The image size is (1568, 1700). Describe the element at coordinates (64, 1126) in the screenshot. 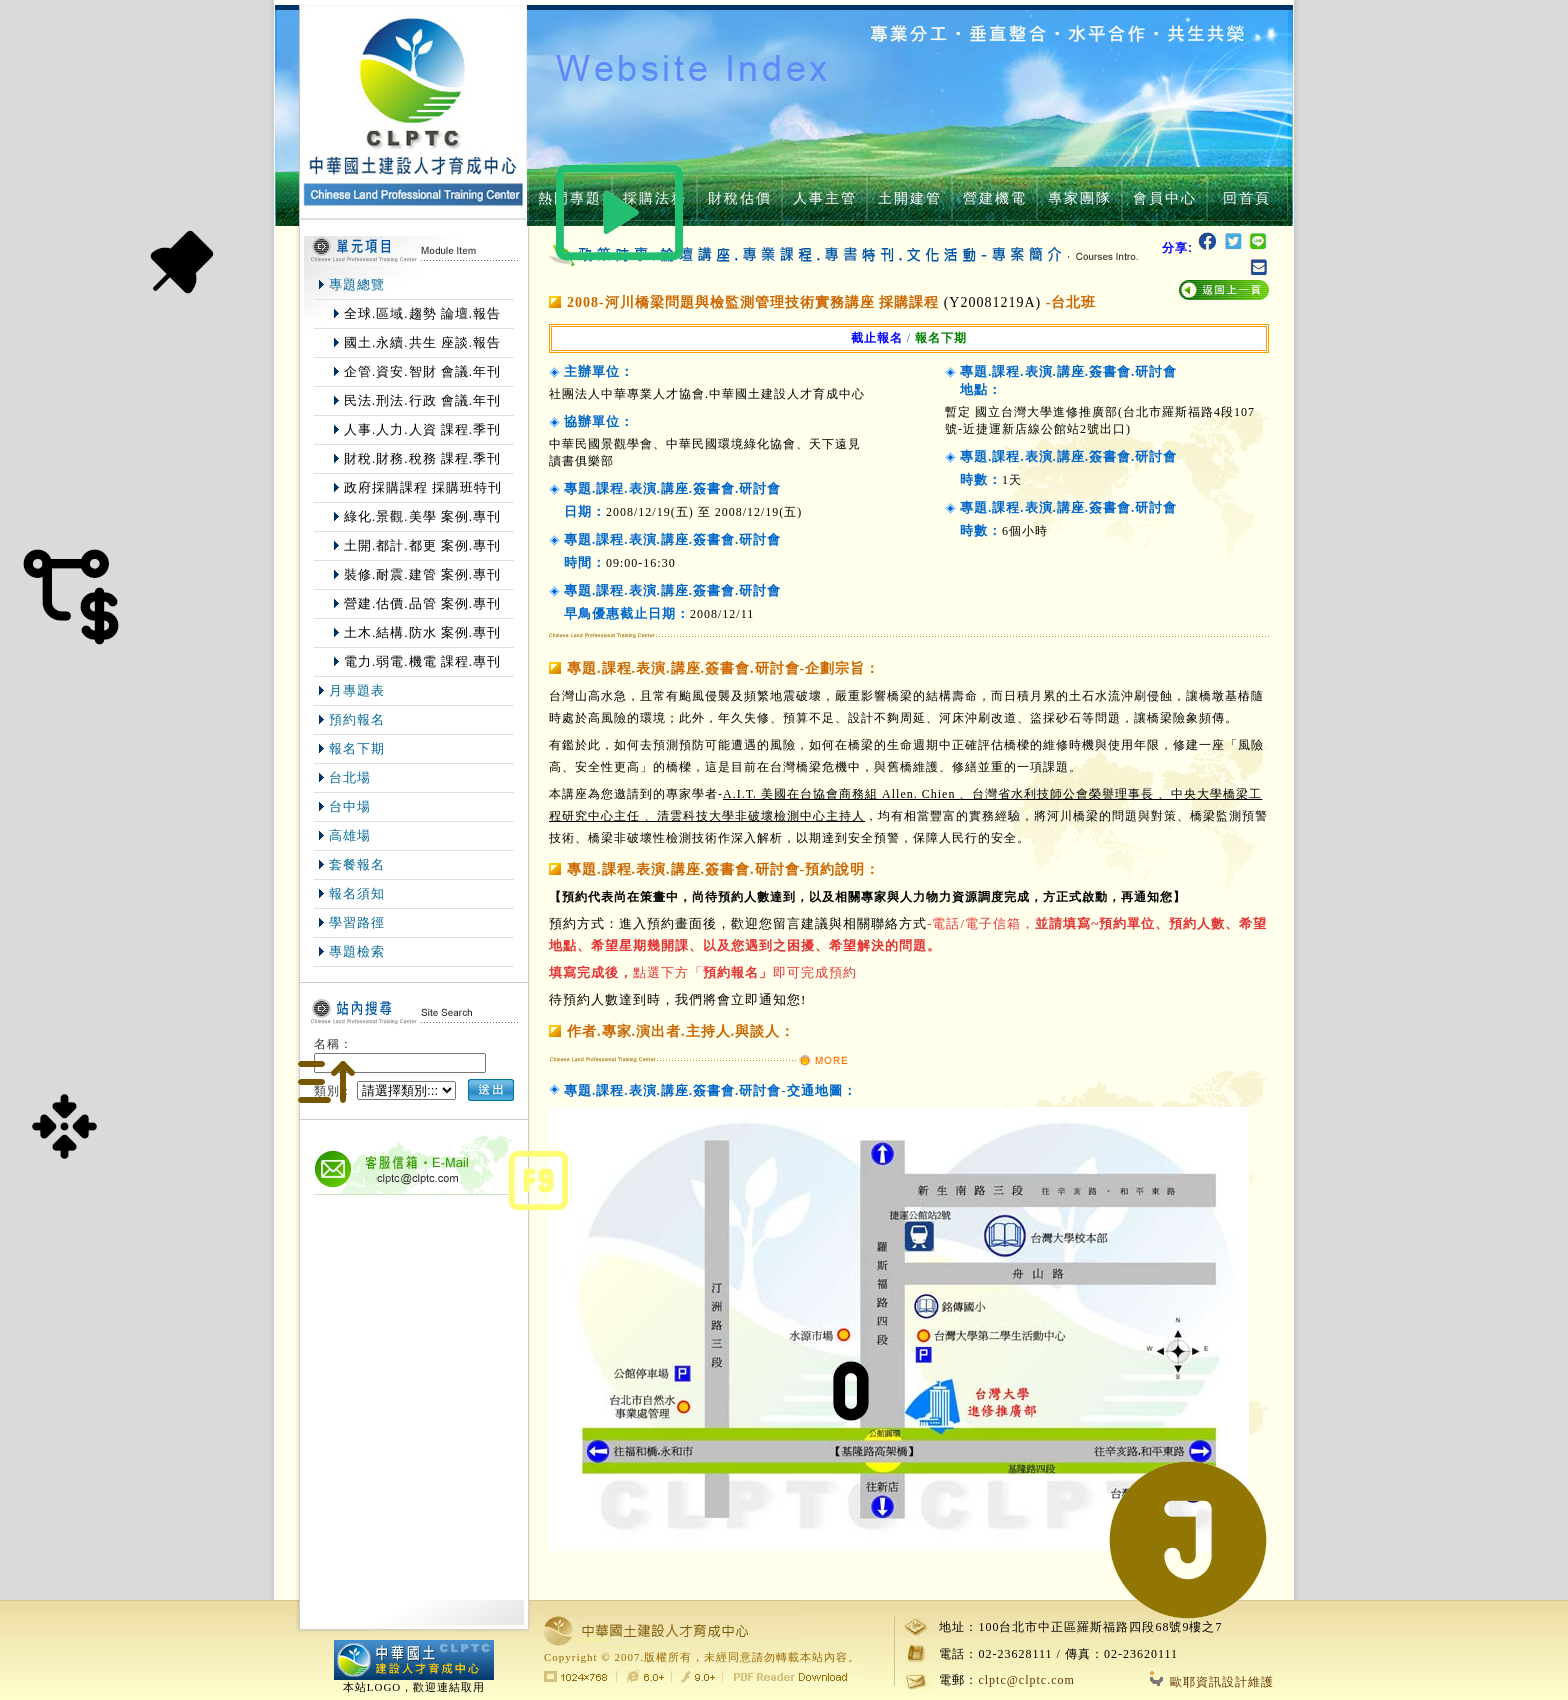

I see `center or focus on a specific point` at that location.